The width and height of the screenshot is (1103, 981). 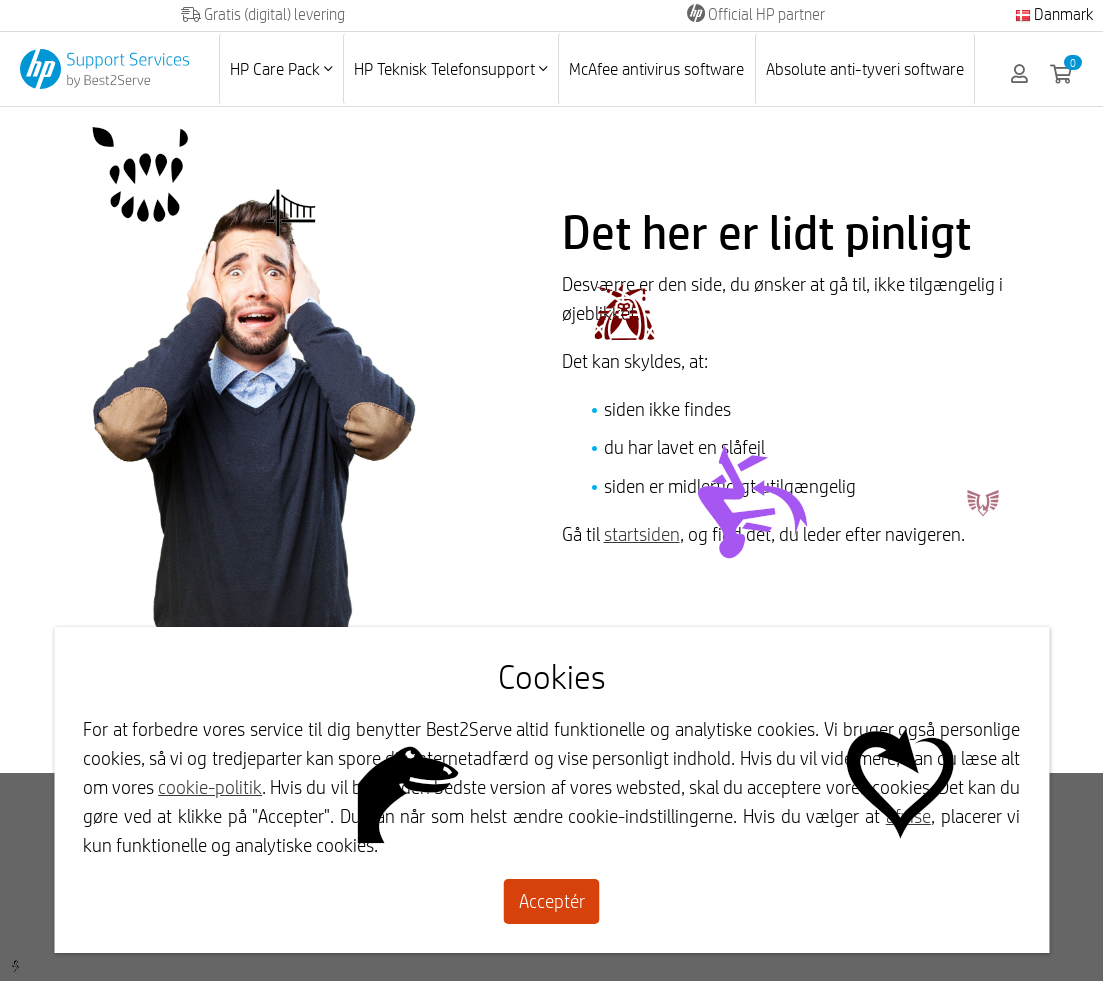 I want to click on access dinosaur-related content or games, so click(x=409, y=791).